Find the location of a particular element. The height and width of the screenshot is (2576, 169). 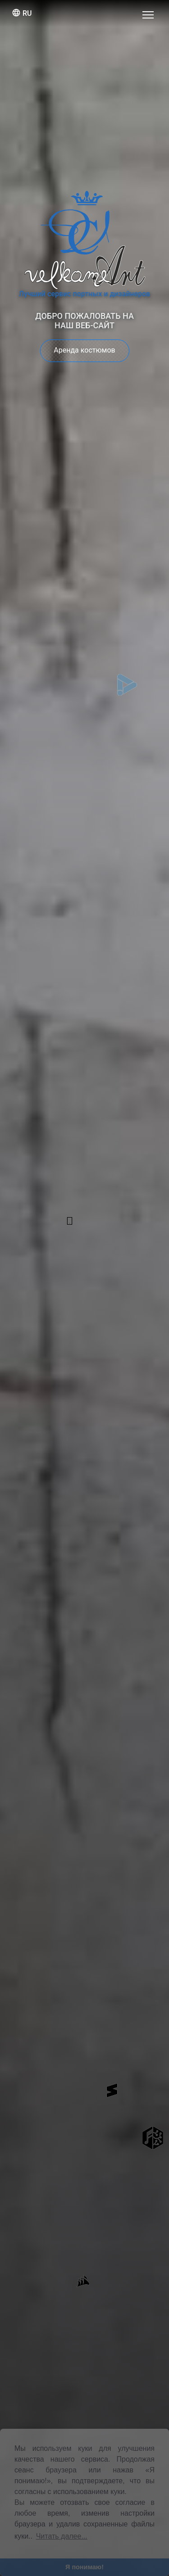

link to MusicBrainz music database is located at coordinates (153, 2138).